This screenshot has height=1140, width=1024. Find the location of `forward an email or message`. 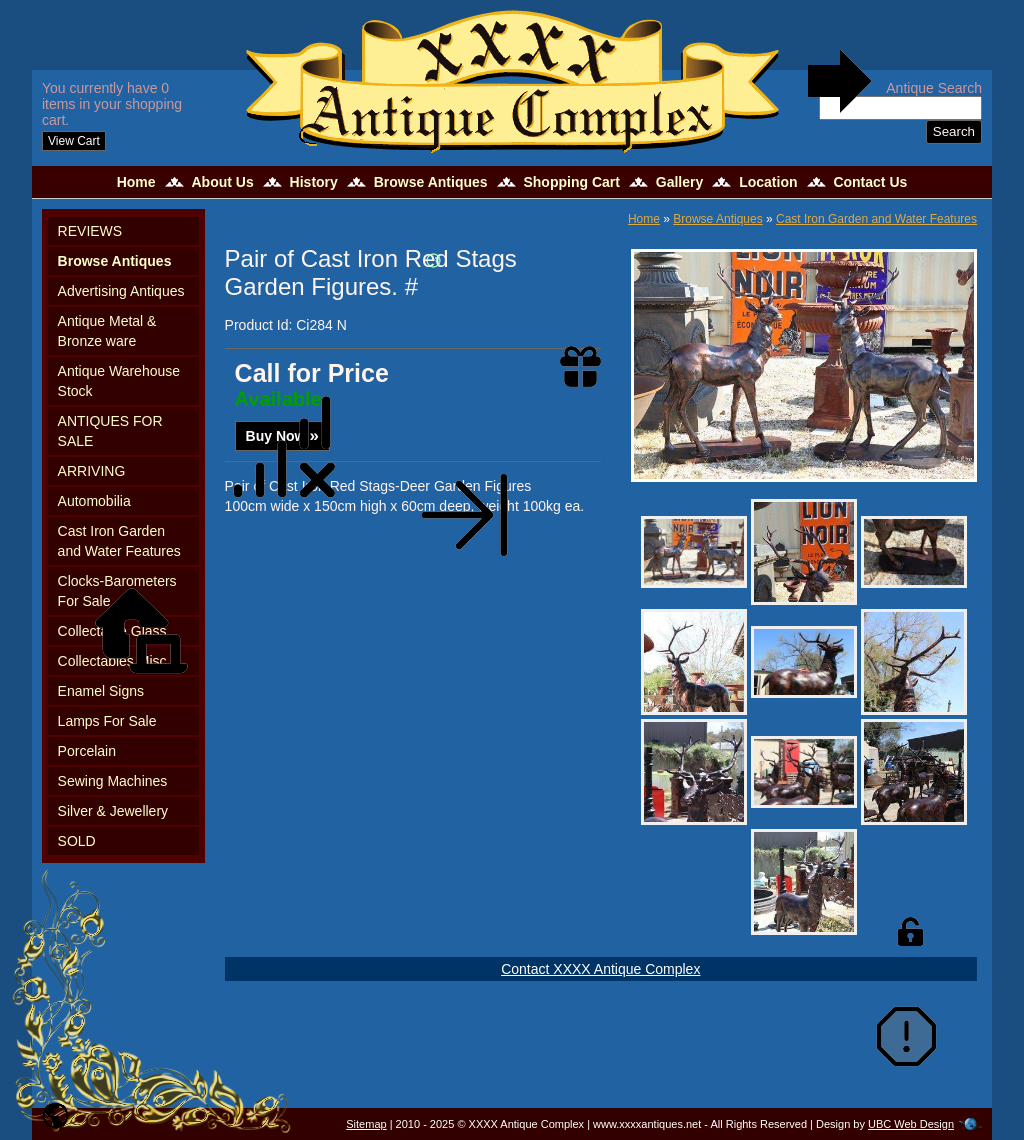

forward an email or message is located at coordinates (840, 81).